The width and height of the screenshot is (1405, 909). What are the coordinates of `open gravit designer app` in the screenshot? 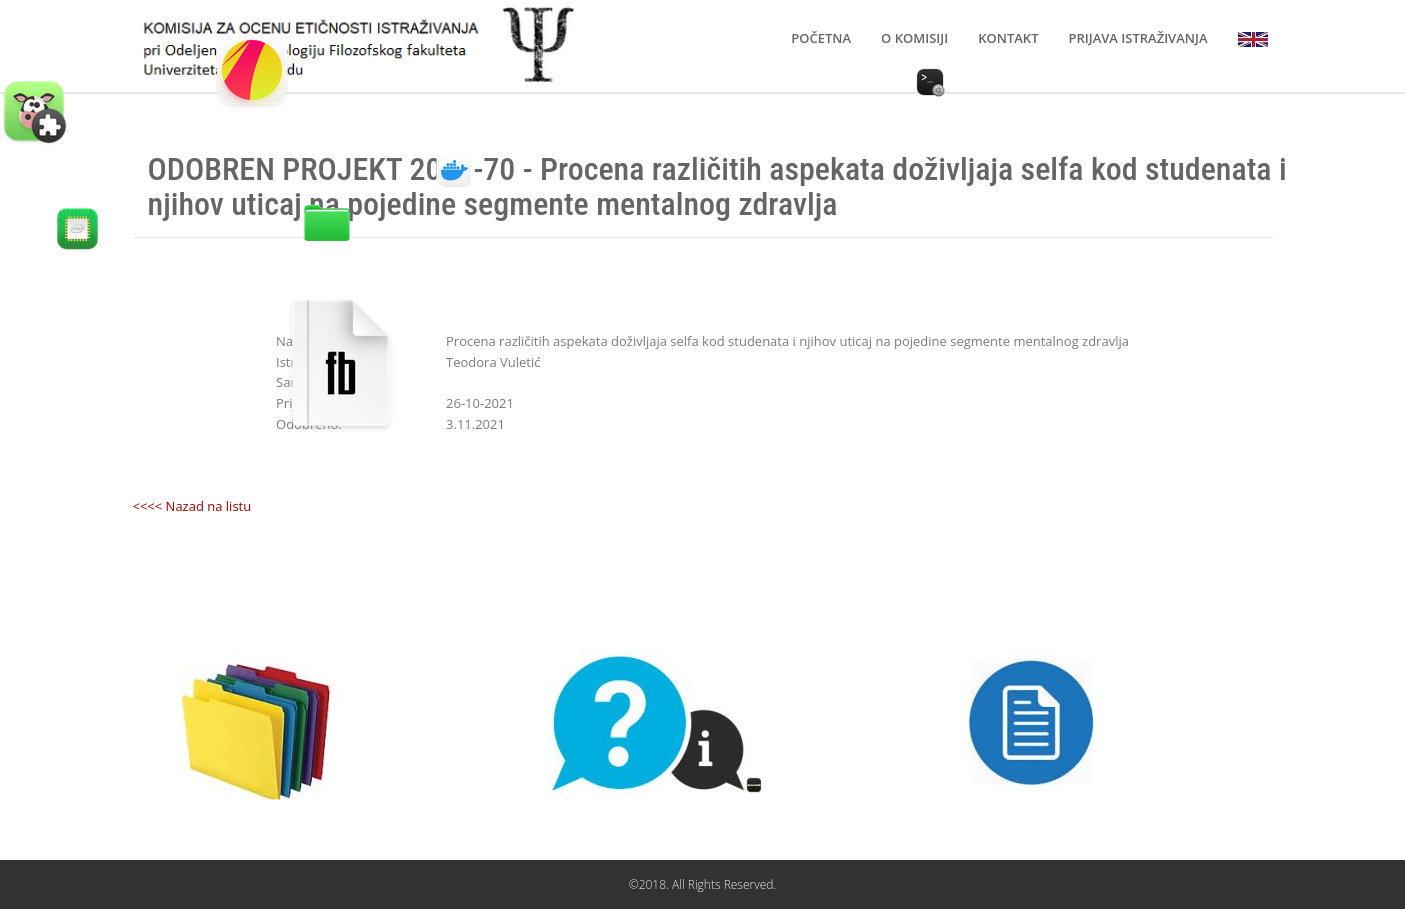 It's located at (252, 70).